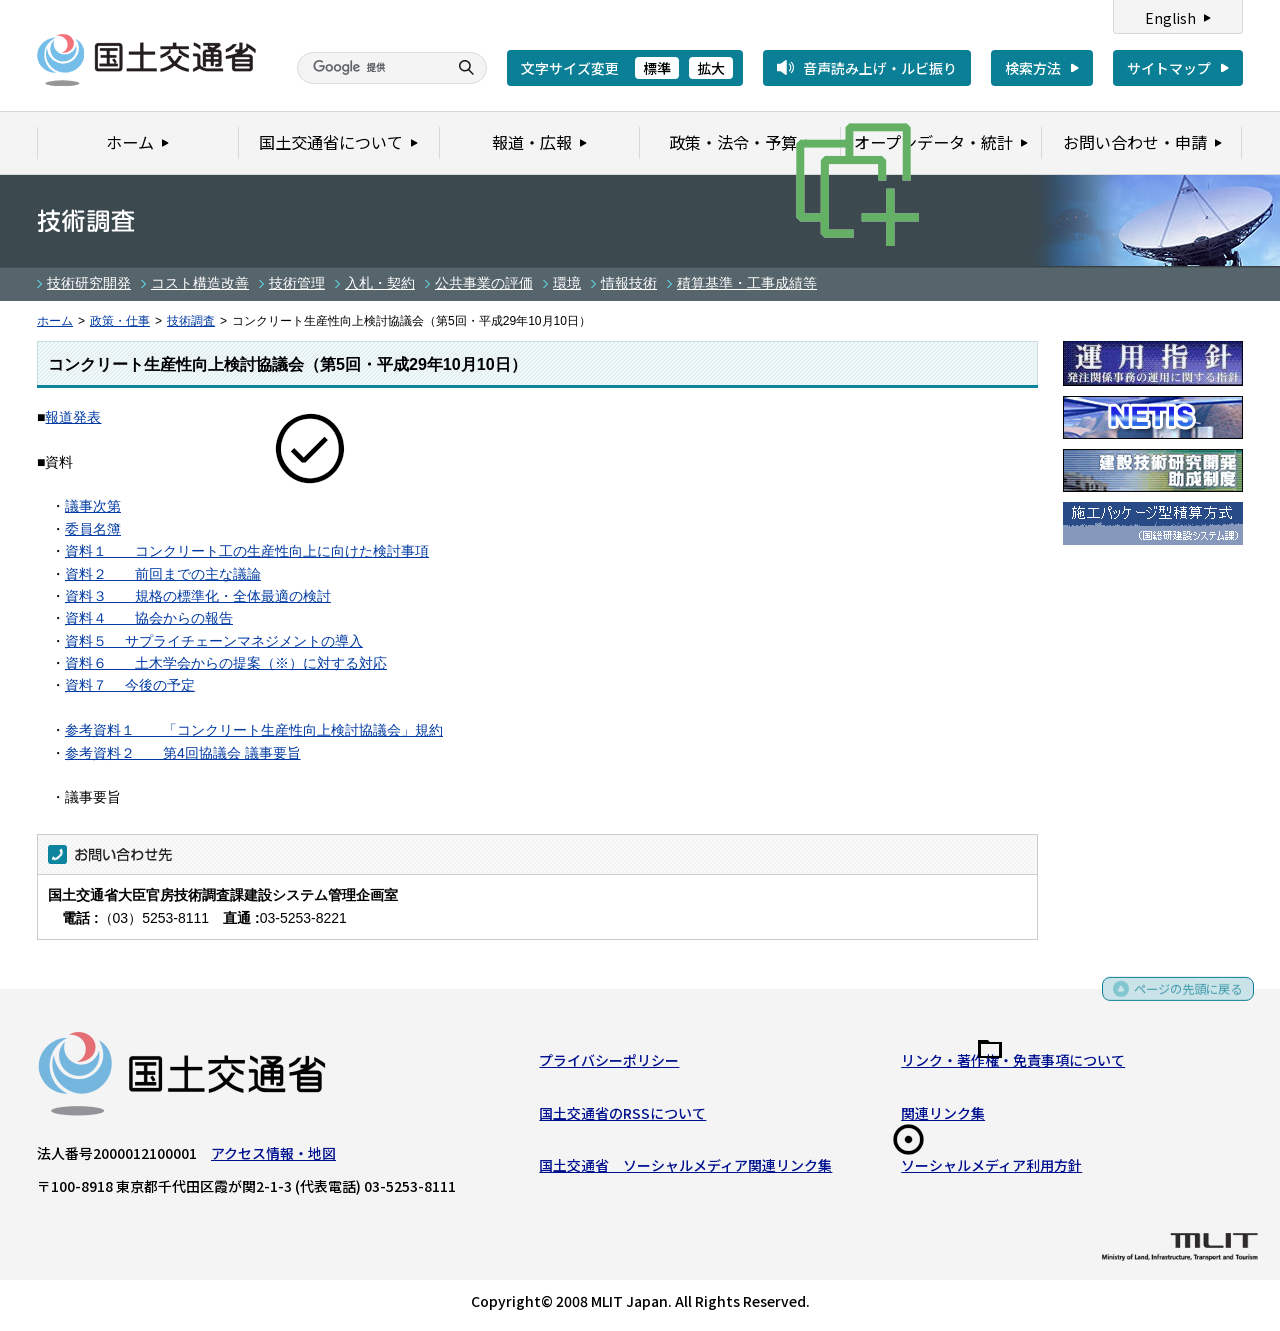  Describe the element at coordinates (310, 448) in the screenshot. I see `indicates a passed or successful test` at that location.